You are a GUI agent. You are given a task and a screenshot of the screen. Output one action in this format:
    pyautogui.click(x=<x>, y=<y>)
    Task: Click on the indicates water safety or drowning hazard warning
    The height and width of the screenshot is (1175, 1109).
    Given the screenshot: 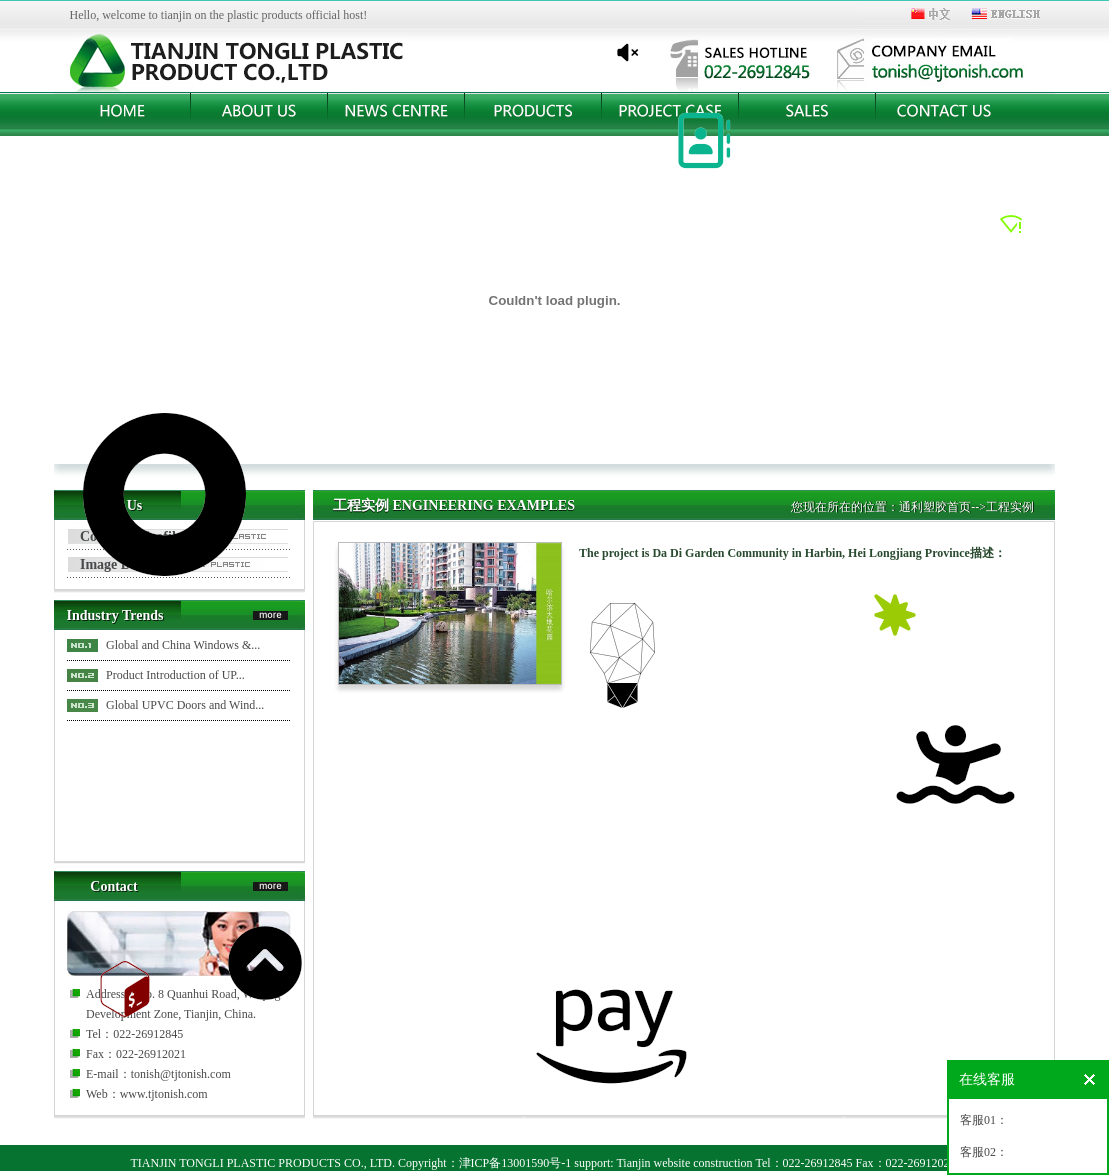 What is the action you would take?
    pyautogui.click(x=955, y=767)
    